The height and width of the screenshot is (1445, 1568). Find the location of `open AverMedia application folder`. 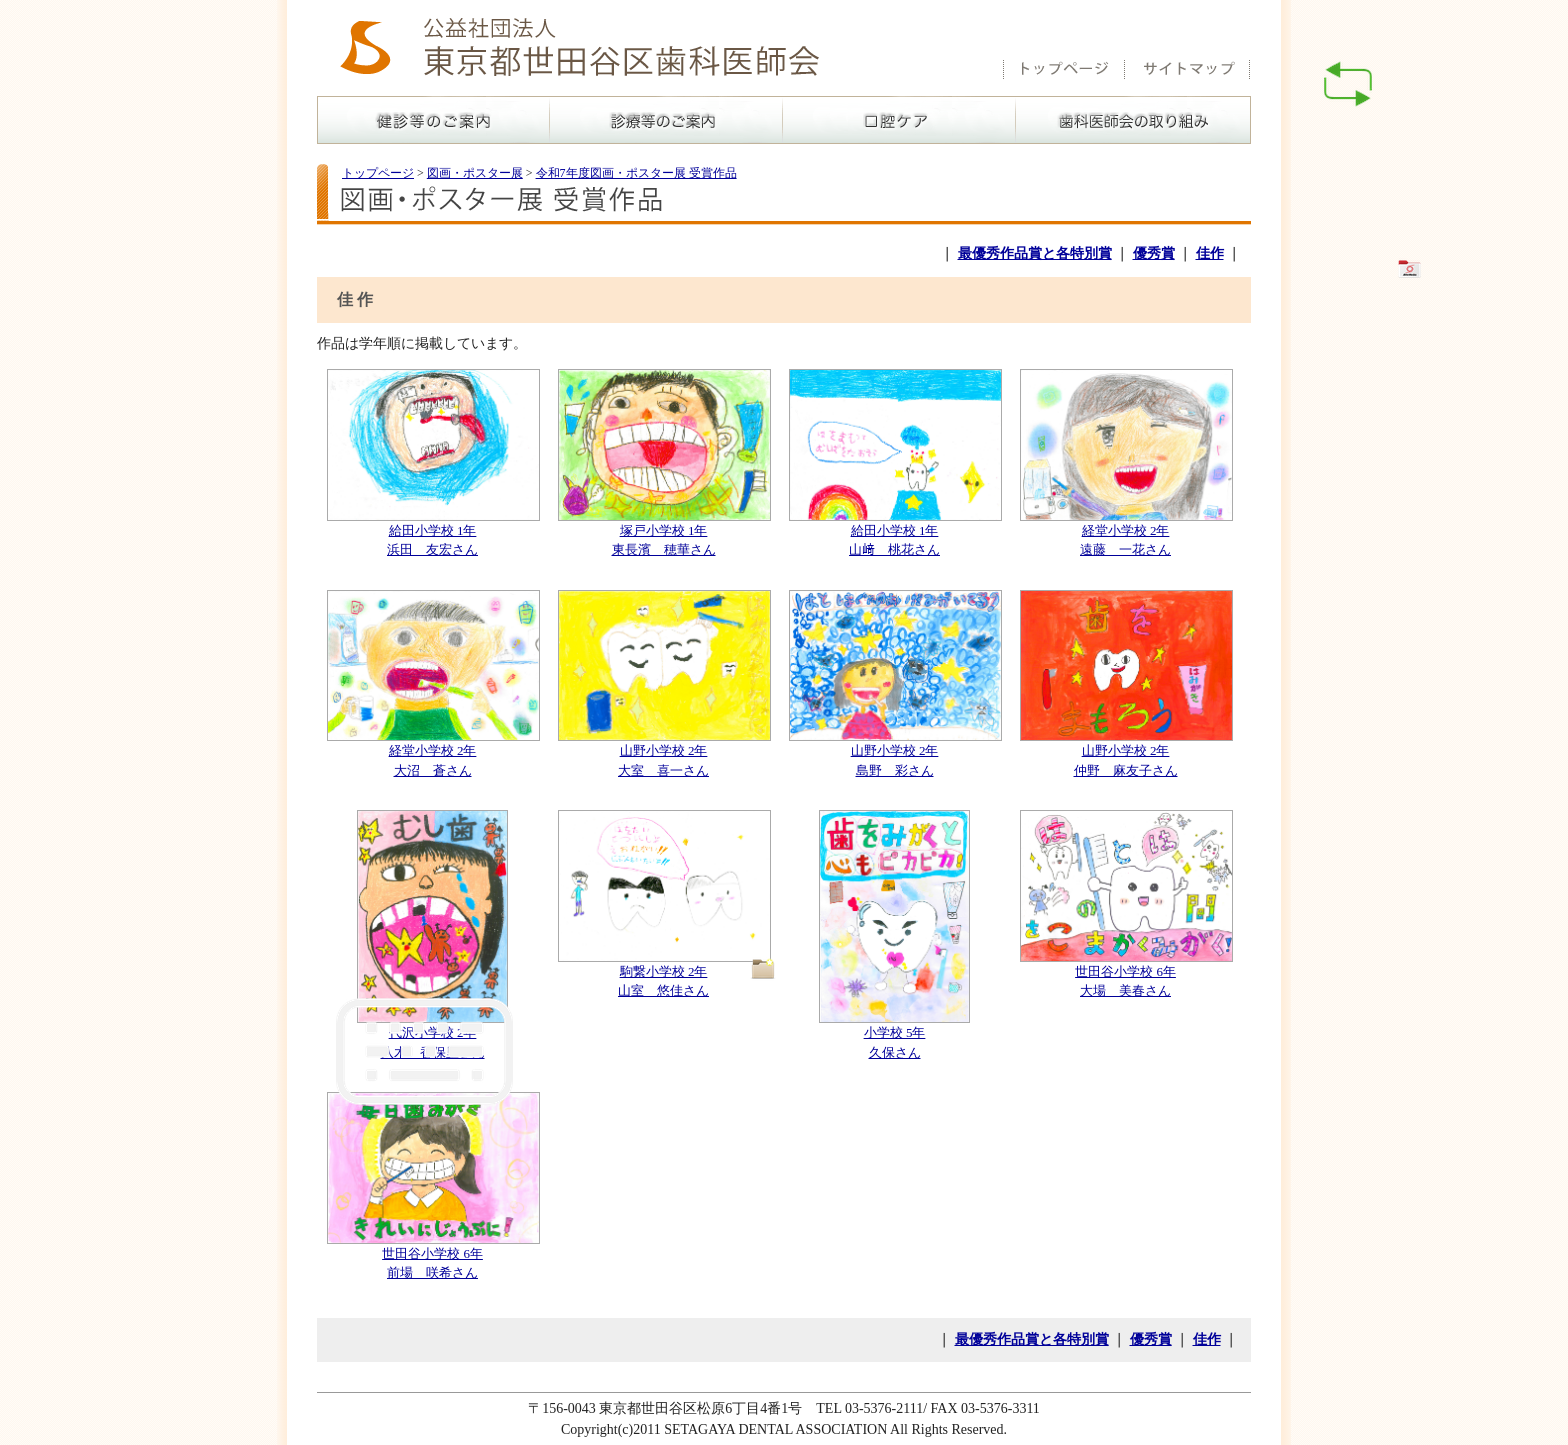

open AverMedia application folder is located at coordinates (1409, 269).